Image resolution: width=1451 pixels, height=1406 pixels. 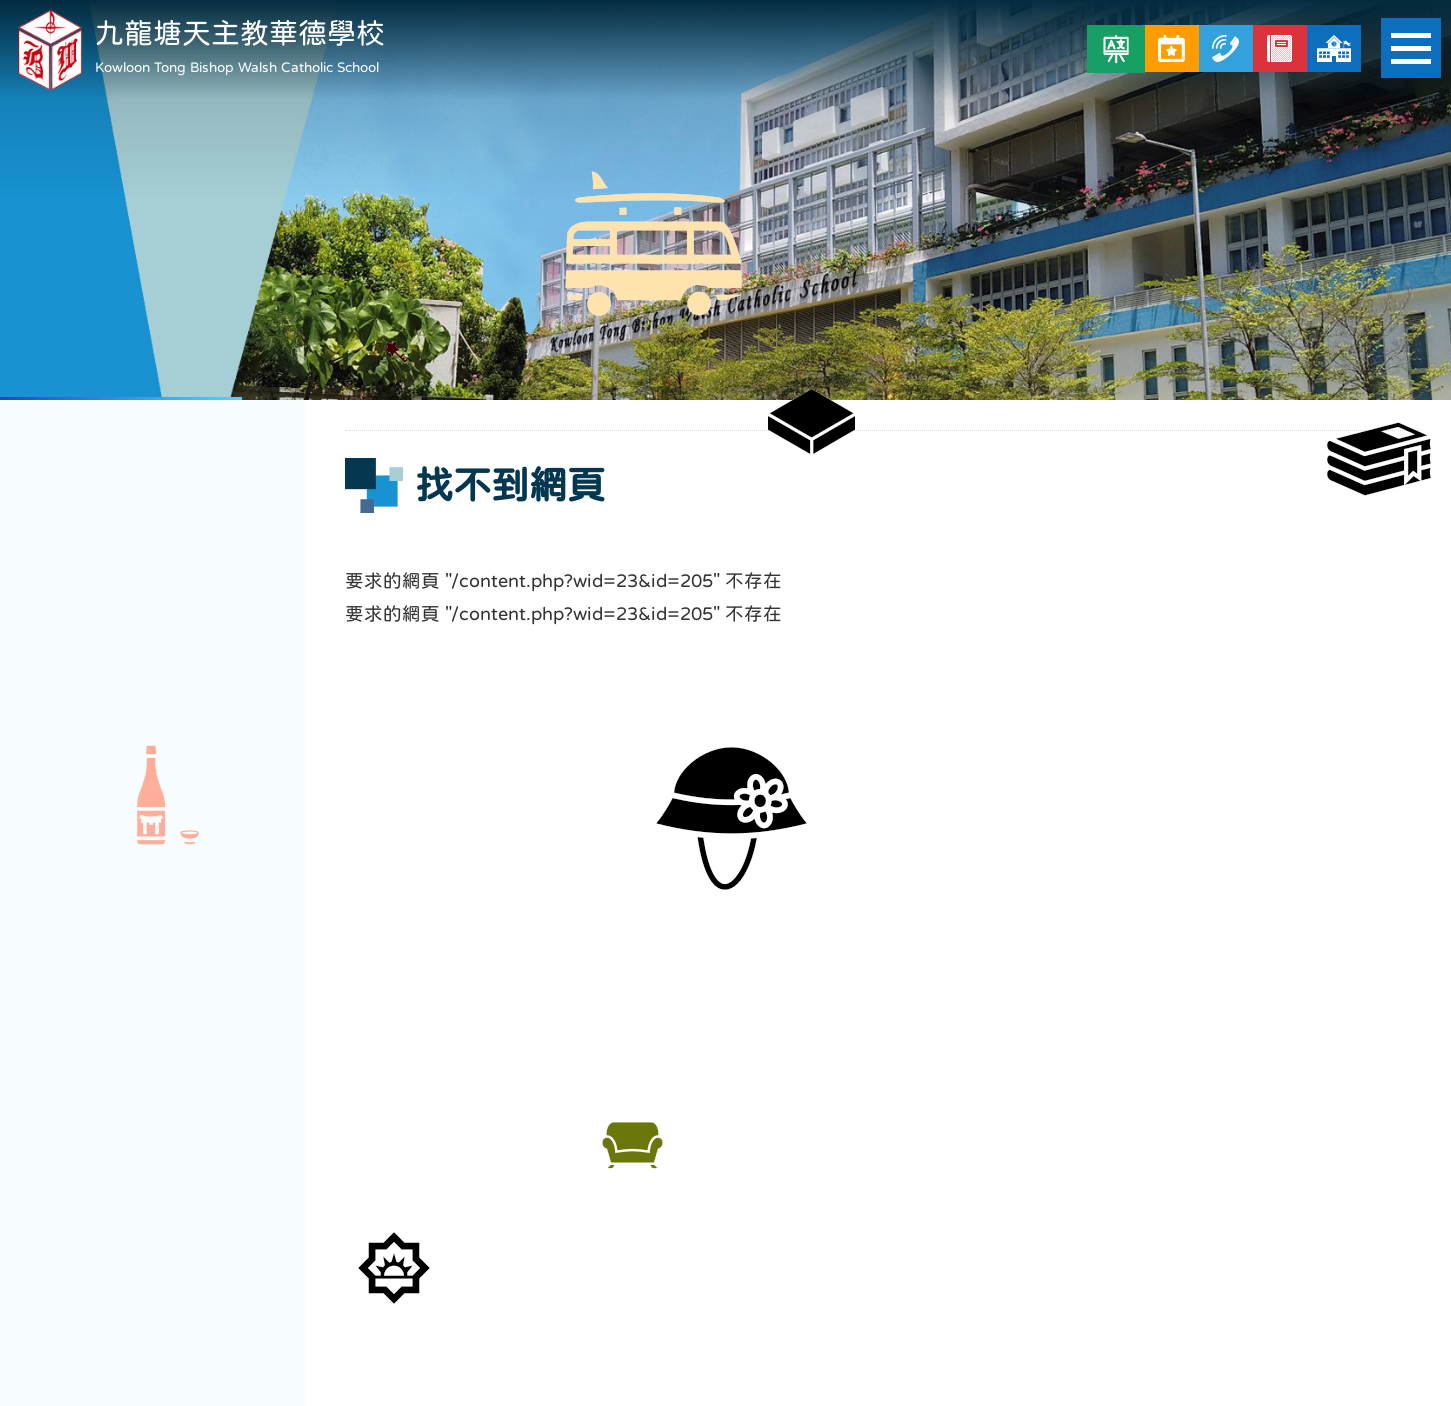 What do you see at coordinates (396, 352) in the screenshot?
I see `unlock premium or starred content` at bounding box center [396, 352].